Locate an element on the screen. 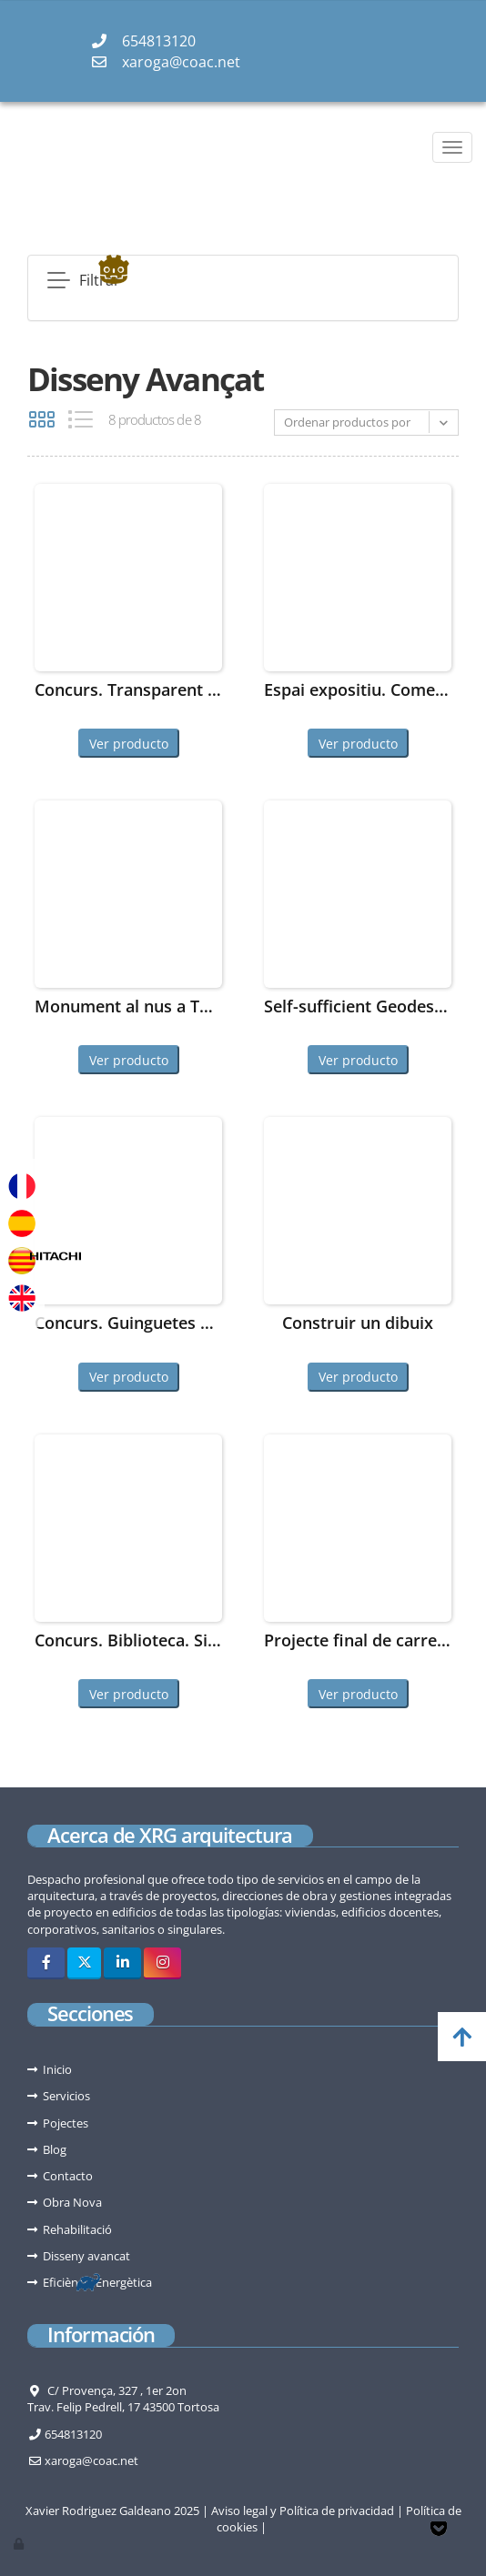 The height and width of the screenshot is (2576, 486). hitachi brand logo is located at coordinates (56, 1256).